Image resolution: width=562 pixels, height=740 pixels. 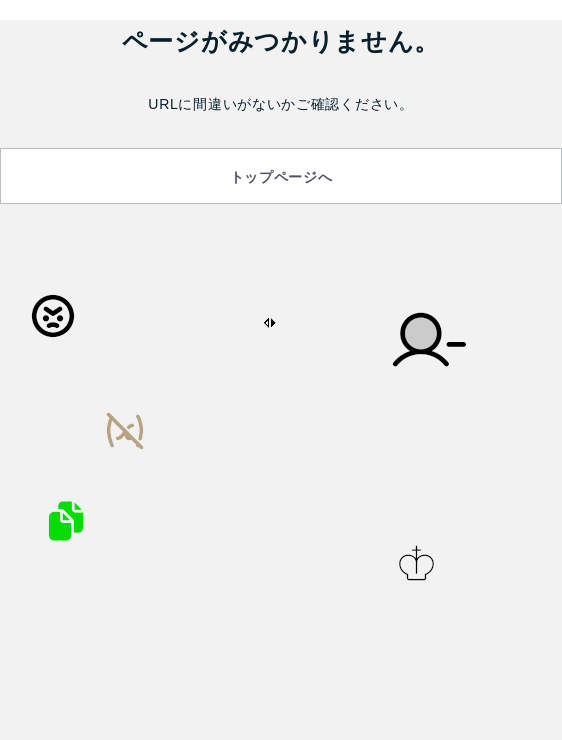 I want to click on remove a user or contact, so click(x=427, y=342).